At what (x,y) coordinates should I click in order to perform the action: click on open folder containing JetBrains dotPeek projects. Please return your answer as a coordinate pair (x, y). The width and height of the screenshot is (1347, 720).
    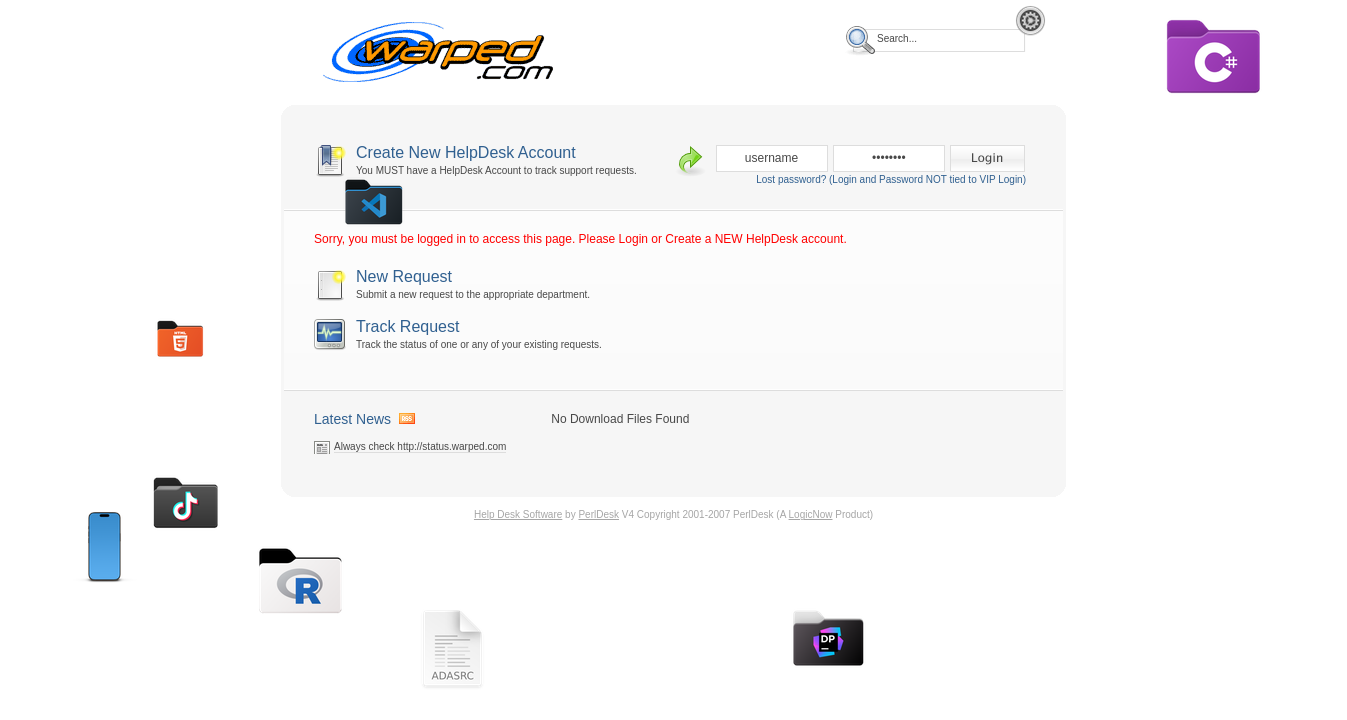
    Looking at the image, I should click on (828, 640).